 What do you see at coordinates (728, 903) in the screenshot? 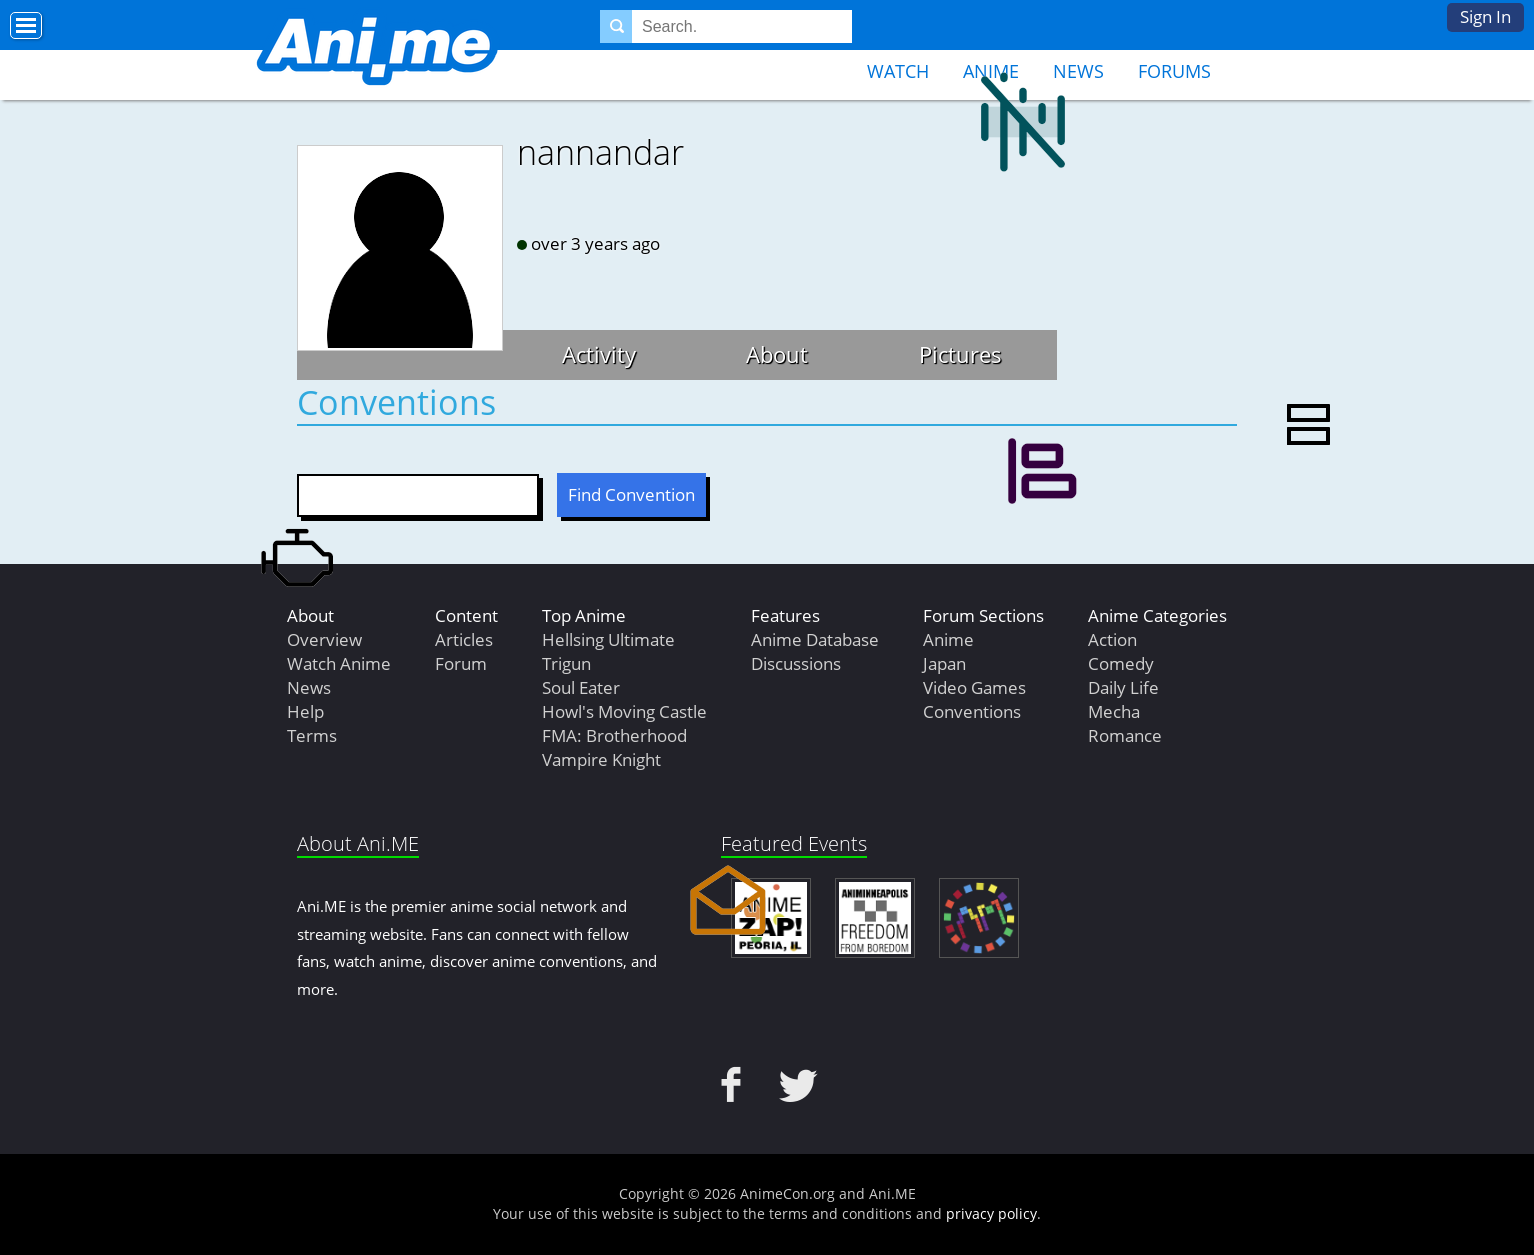
I see `view open or read messages` at bounding box center [728, 903].